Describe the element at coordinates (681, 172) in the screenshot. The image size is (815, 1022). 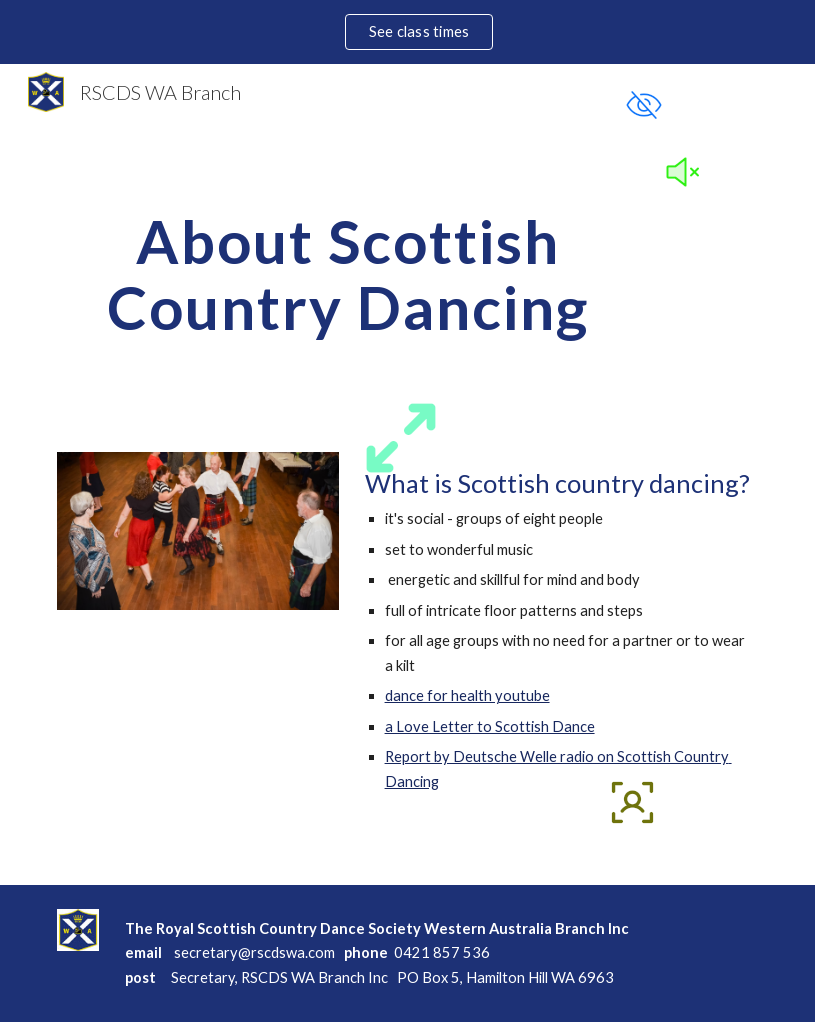
I see `mute audio or sound` at that location.